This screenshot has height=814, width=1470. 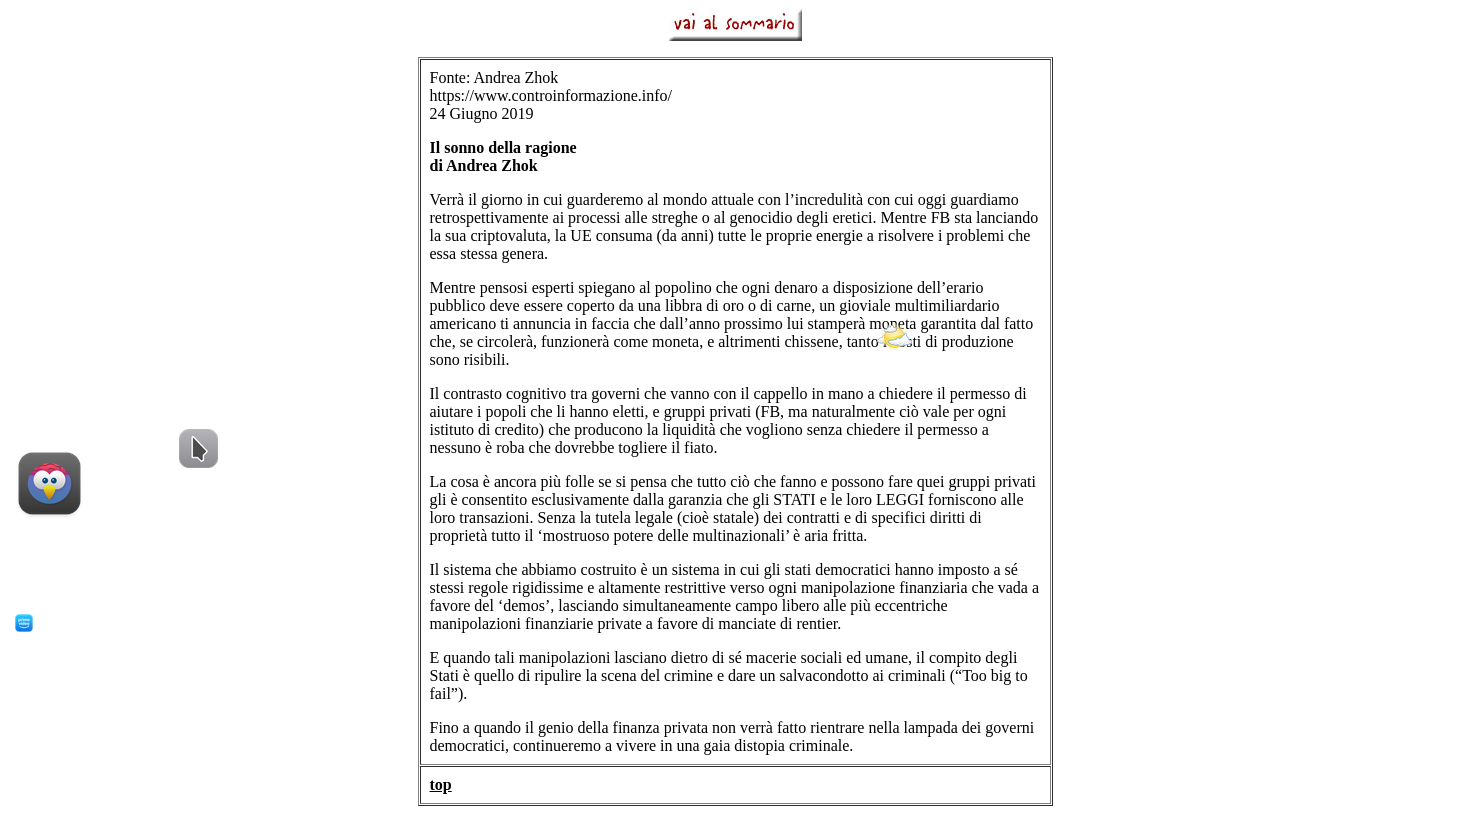 What do you see at coordinates (24, 623) in the screenshot?
I see `open Amazon Prime Video app` at bounding box center [24, 623].